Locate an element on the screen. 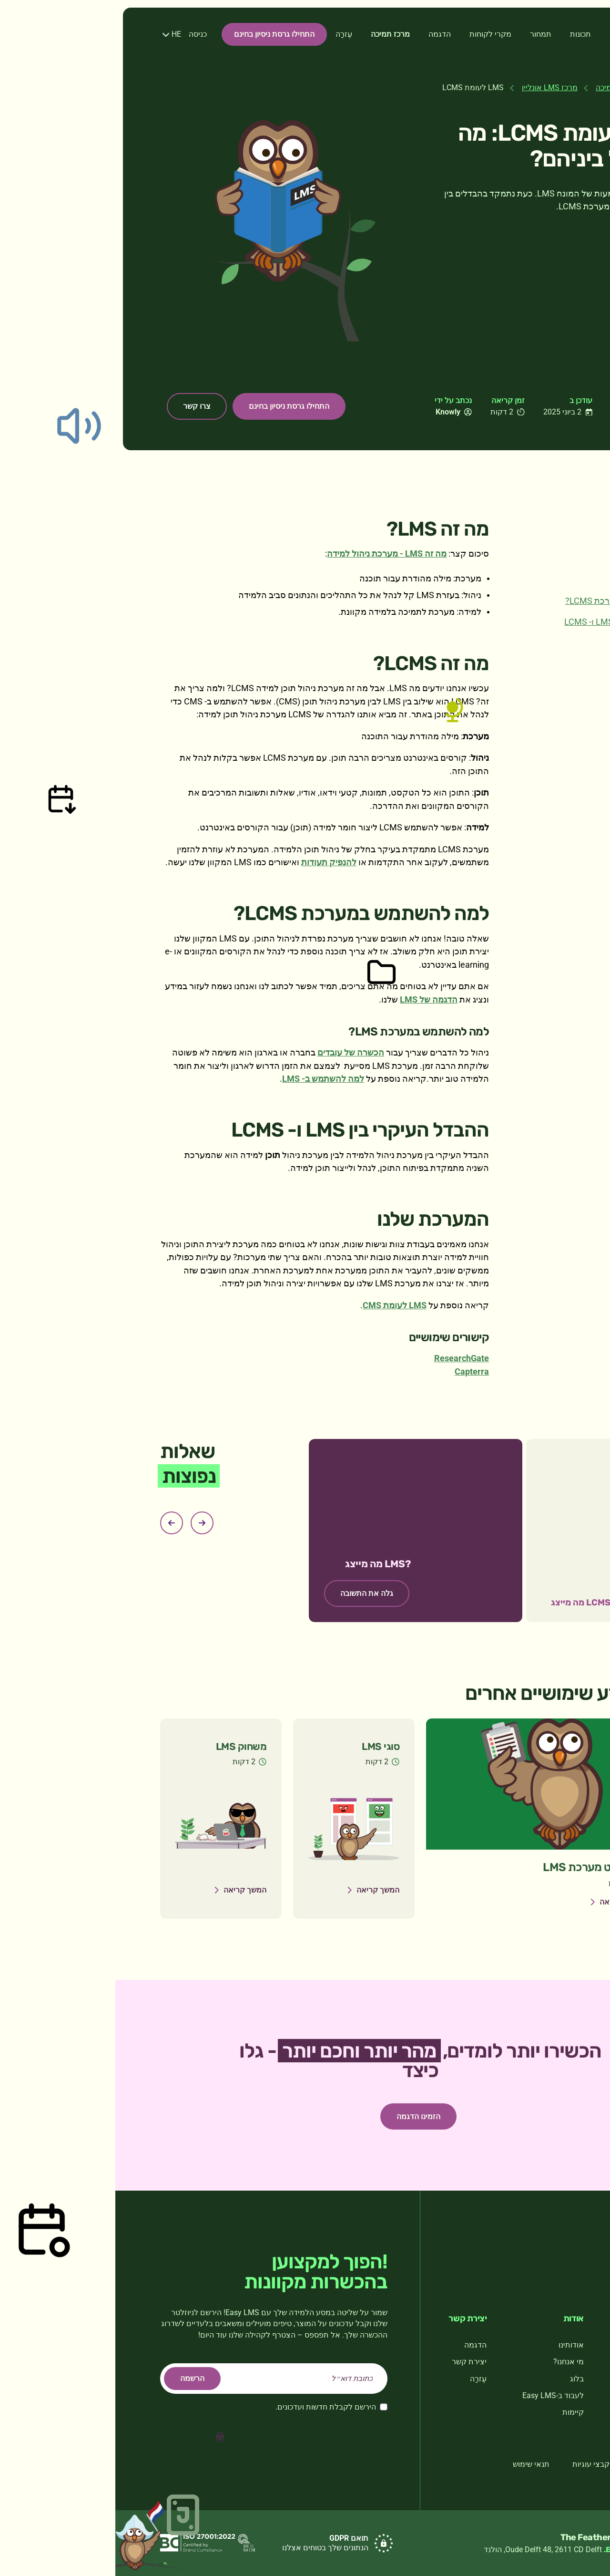  open folder to view files is located at coordinates (381, 972).